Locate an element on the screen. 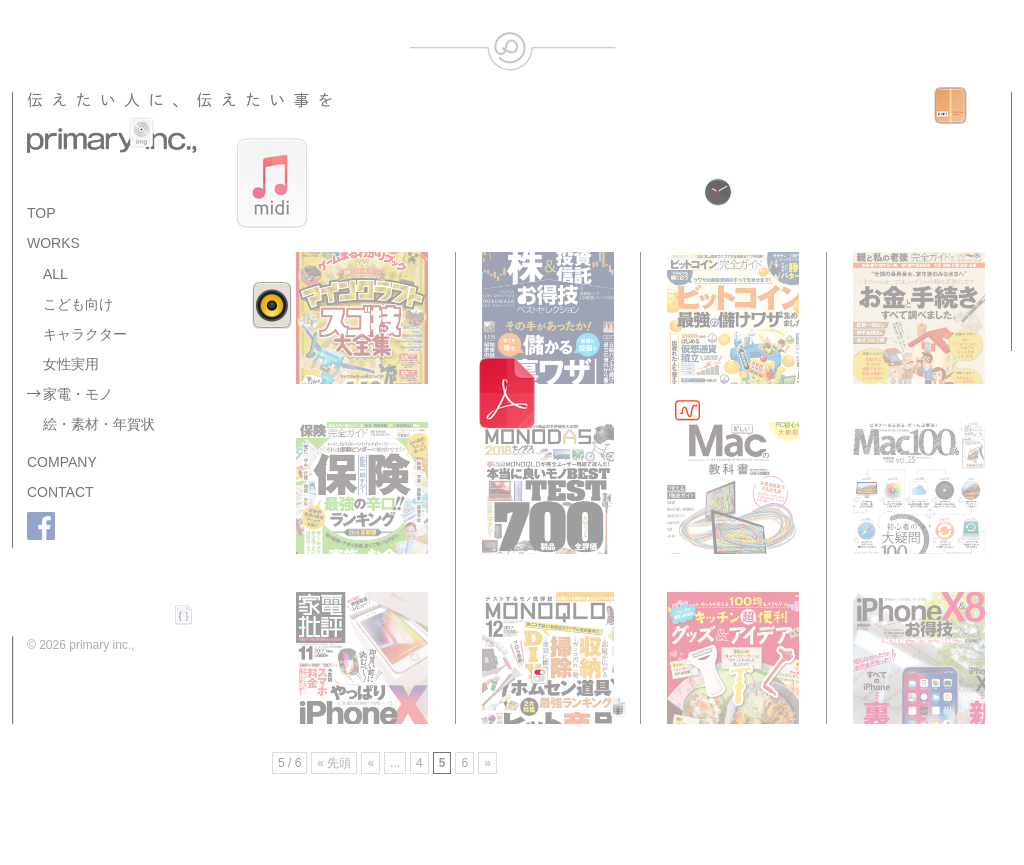 Image resolution: width=1024 pixels, height=865 pixels. raw disk image file type indicator is located at coordinates (141, 132).